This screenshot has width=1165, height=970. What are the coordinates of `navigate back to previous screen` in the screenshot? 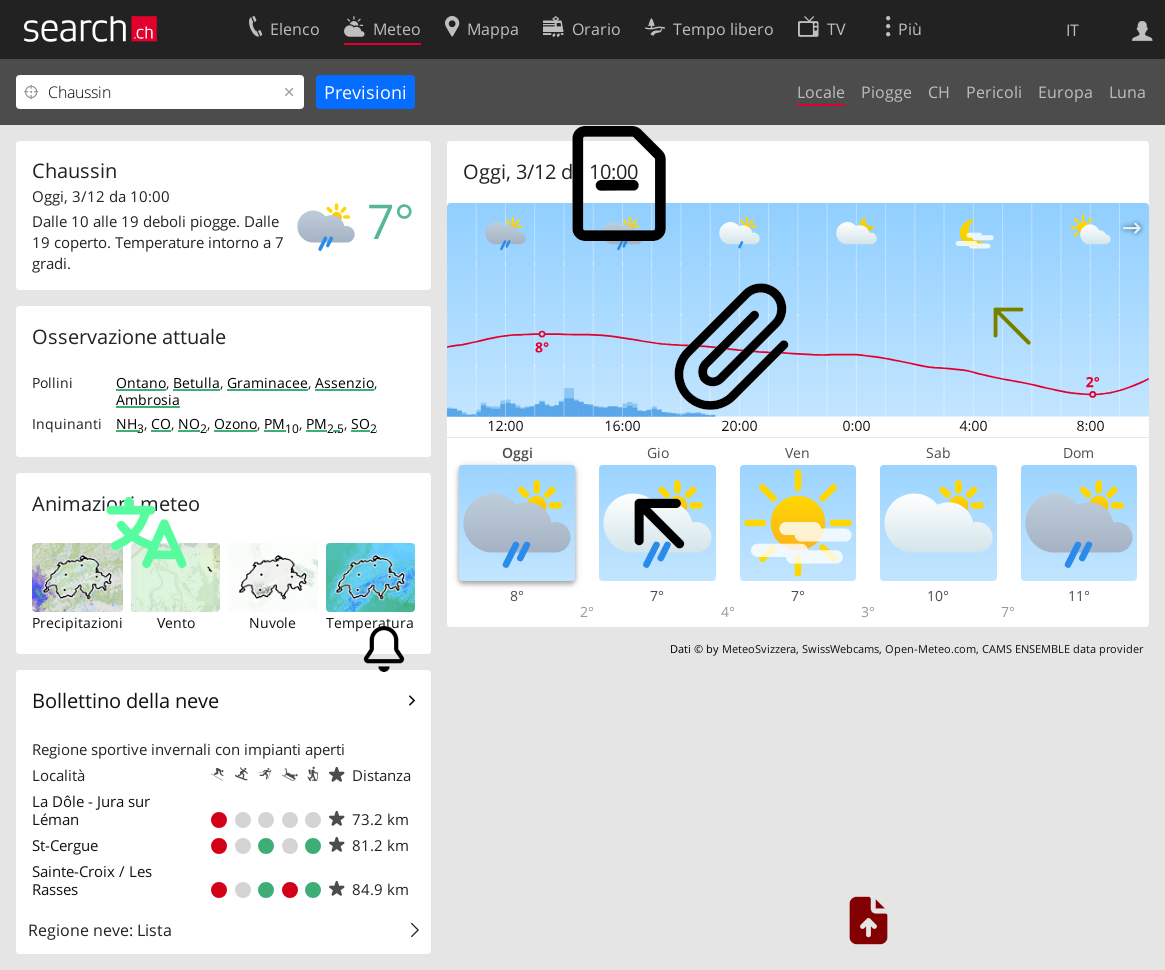 It's located at (659, 523).